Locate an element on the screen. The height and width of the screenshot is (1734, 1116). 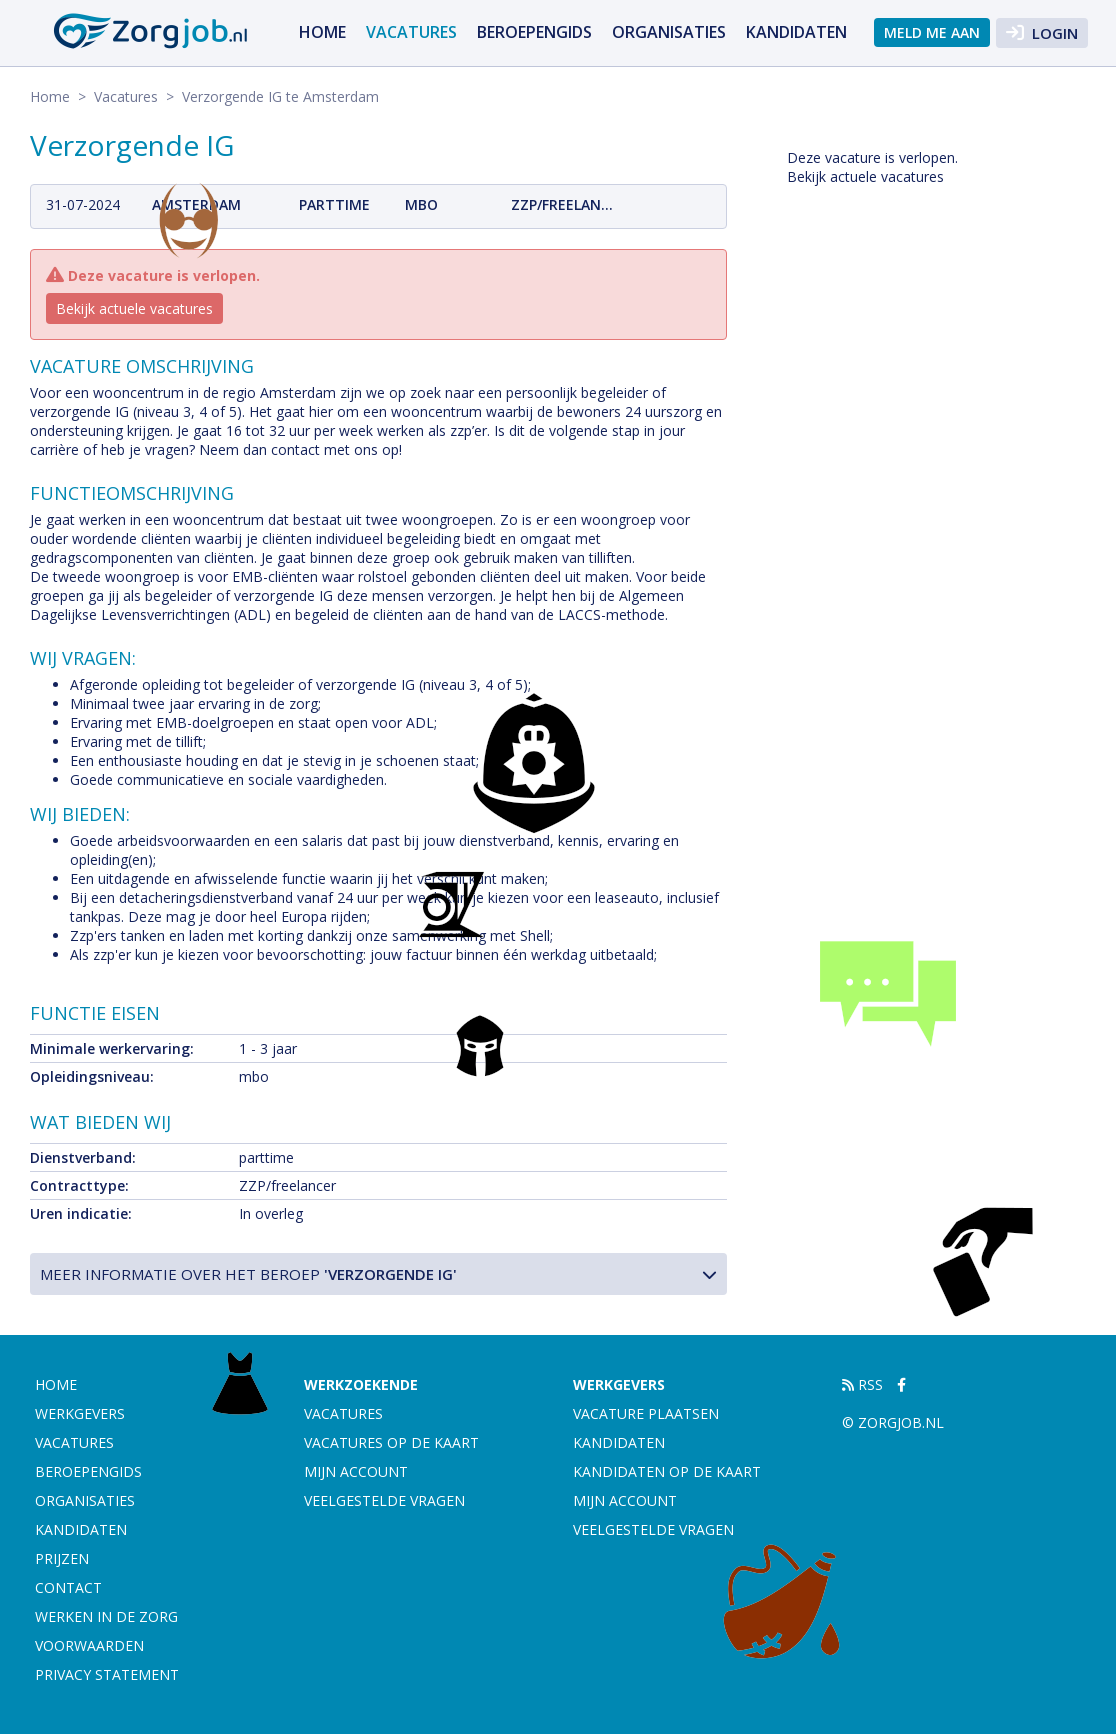
abstract game element or power-up is located at coordinates (451, 904).